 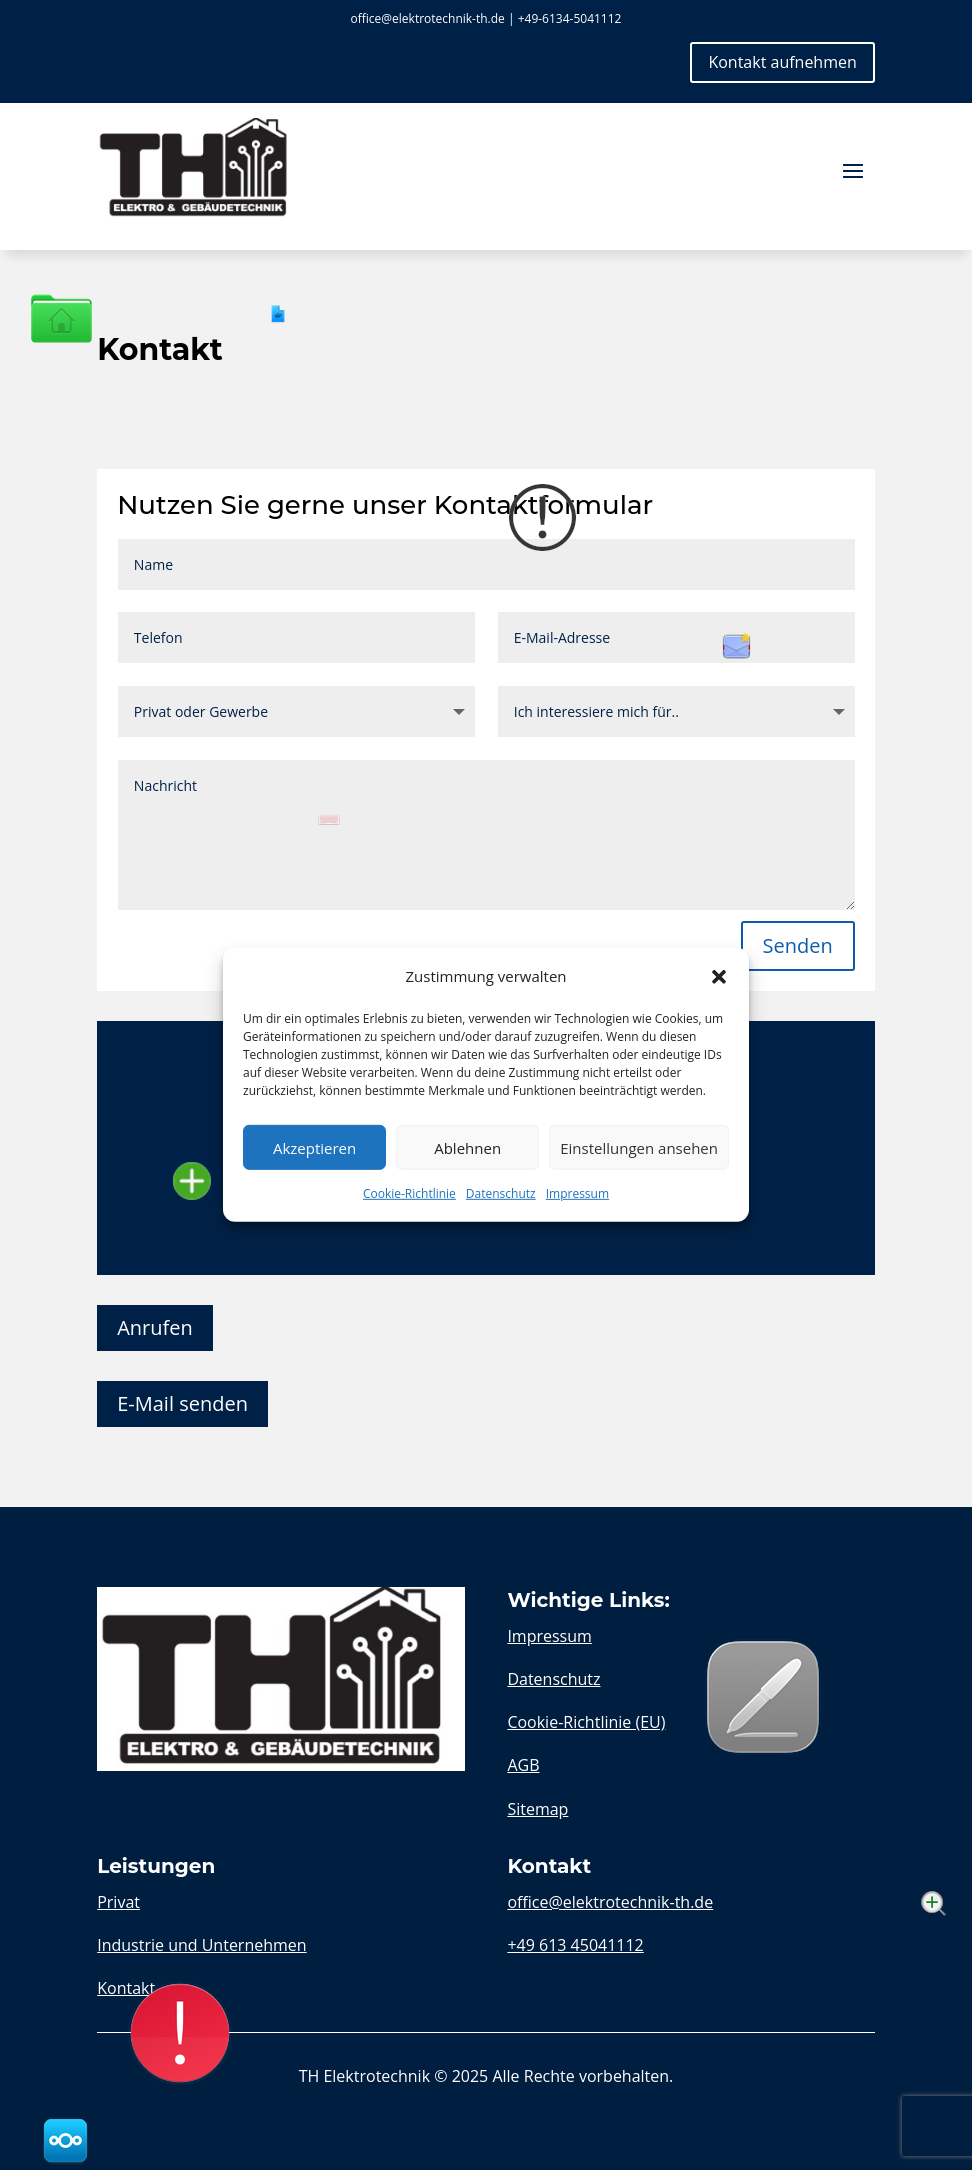 What do you see at coordinates (542, 517) in the screenshot?
I see `indicates an app has encountered an error` at bounding box center [542, 517].